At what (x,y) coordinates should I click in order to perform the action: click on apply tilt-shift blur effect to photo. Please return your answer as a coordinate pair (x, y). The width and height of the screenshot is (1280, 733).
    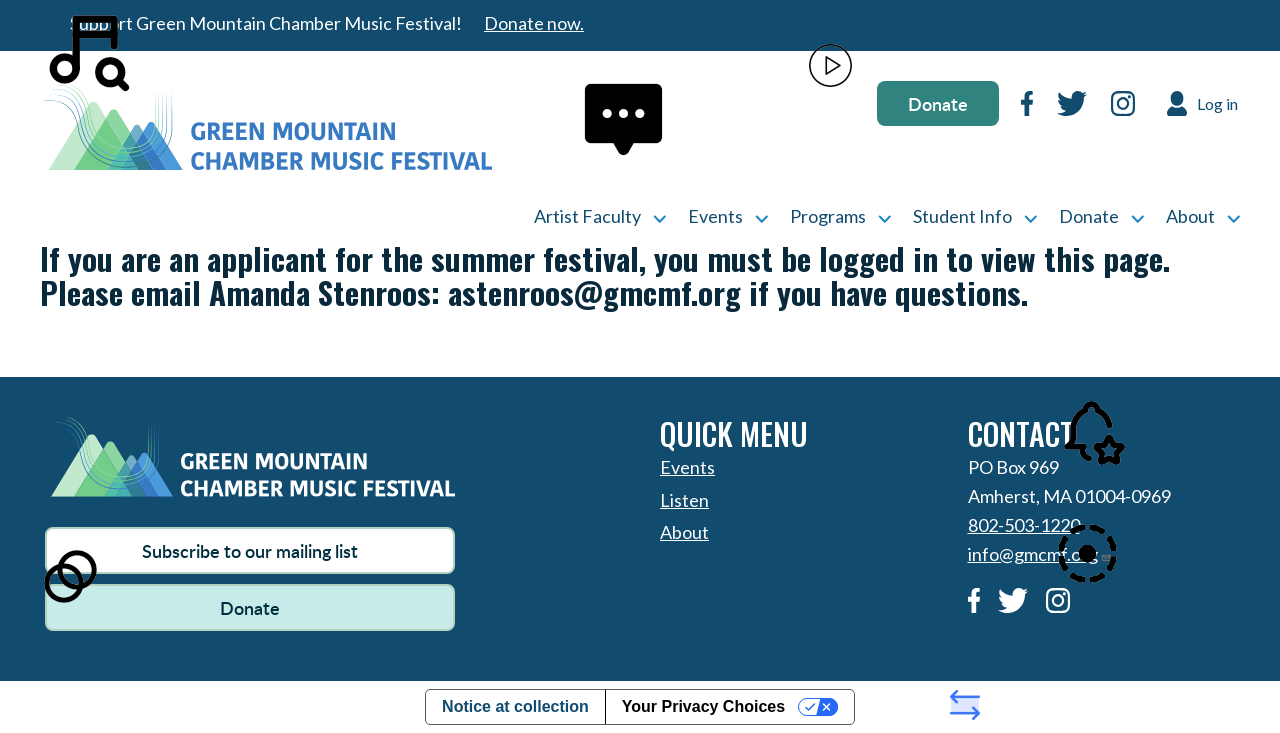
    Looking at the image, I should click on (1087, 553).